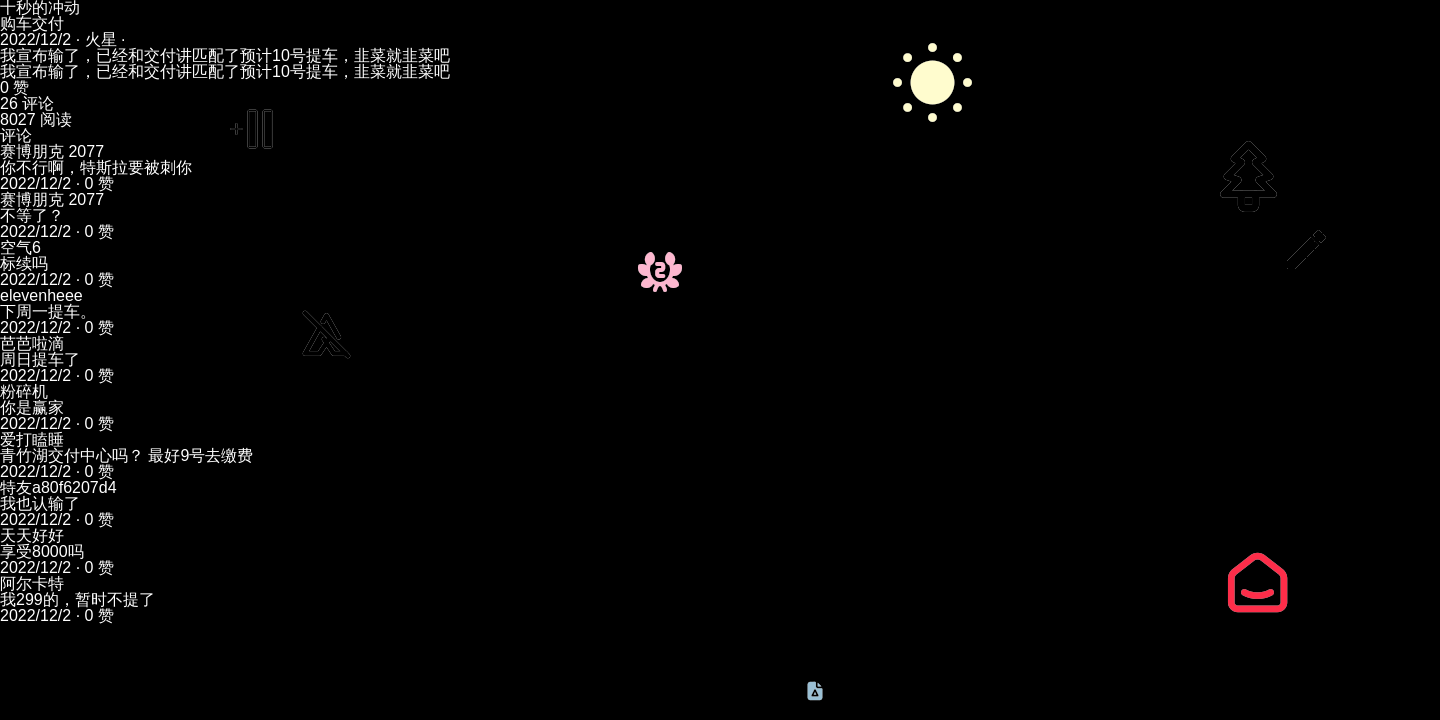 The image size is (1440, 720). Describe the element at coordinates (1248, 176) in the screenshot. I see `indicates holiday or seasonal content` at that location.